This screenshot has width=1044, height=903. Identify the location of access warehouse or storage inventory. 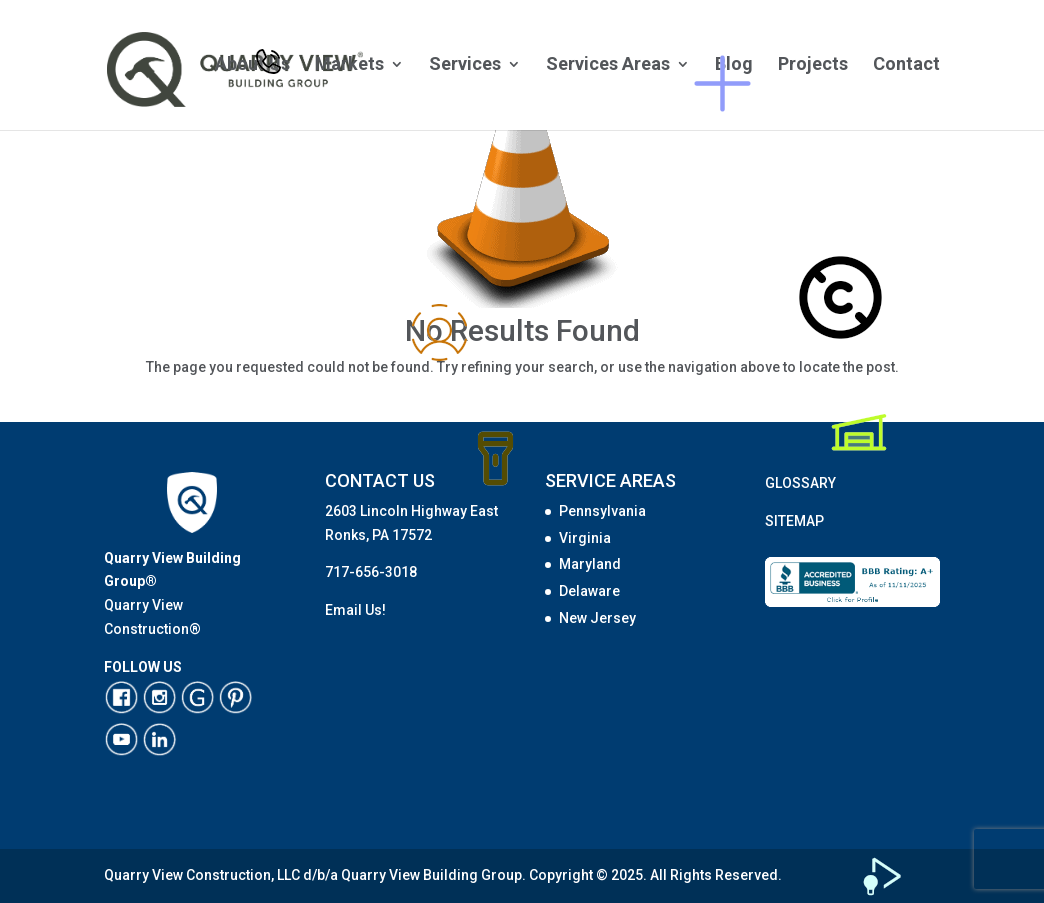
(859, 434).